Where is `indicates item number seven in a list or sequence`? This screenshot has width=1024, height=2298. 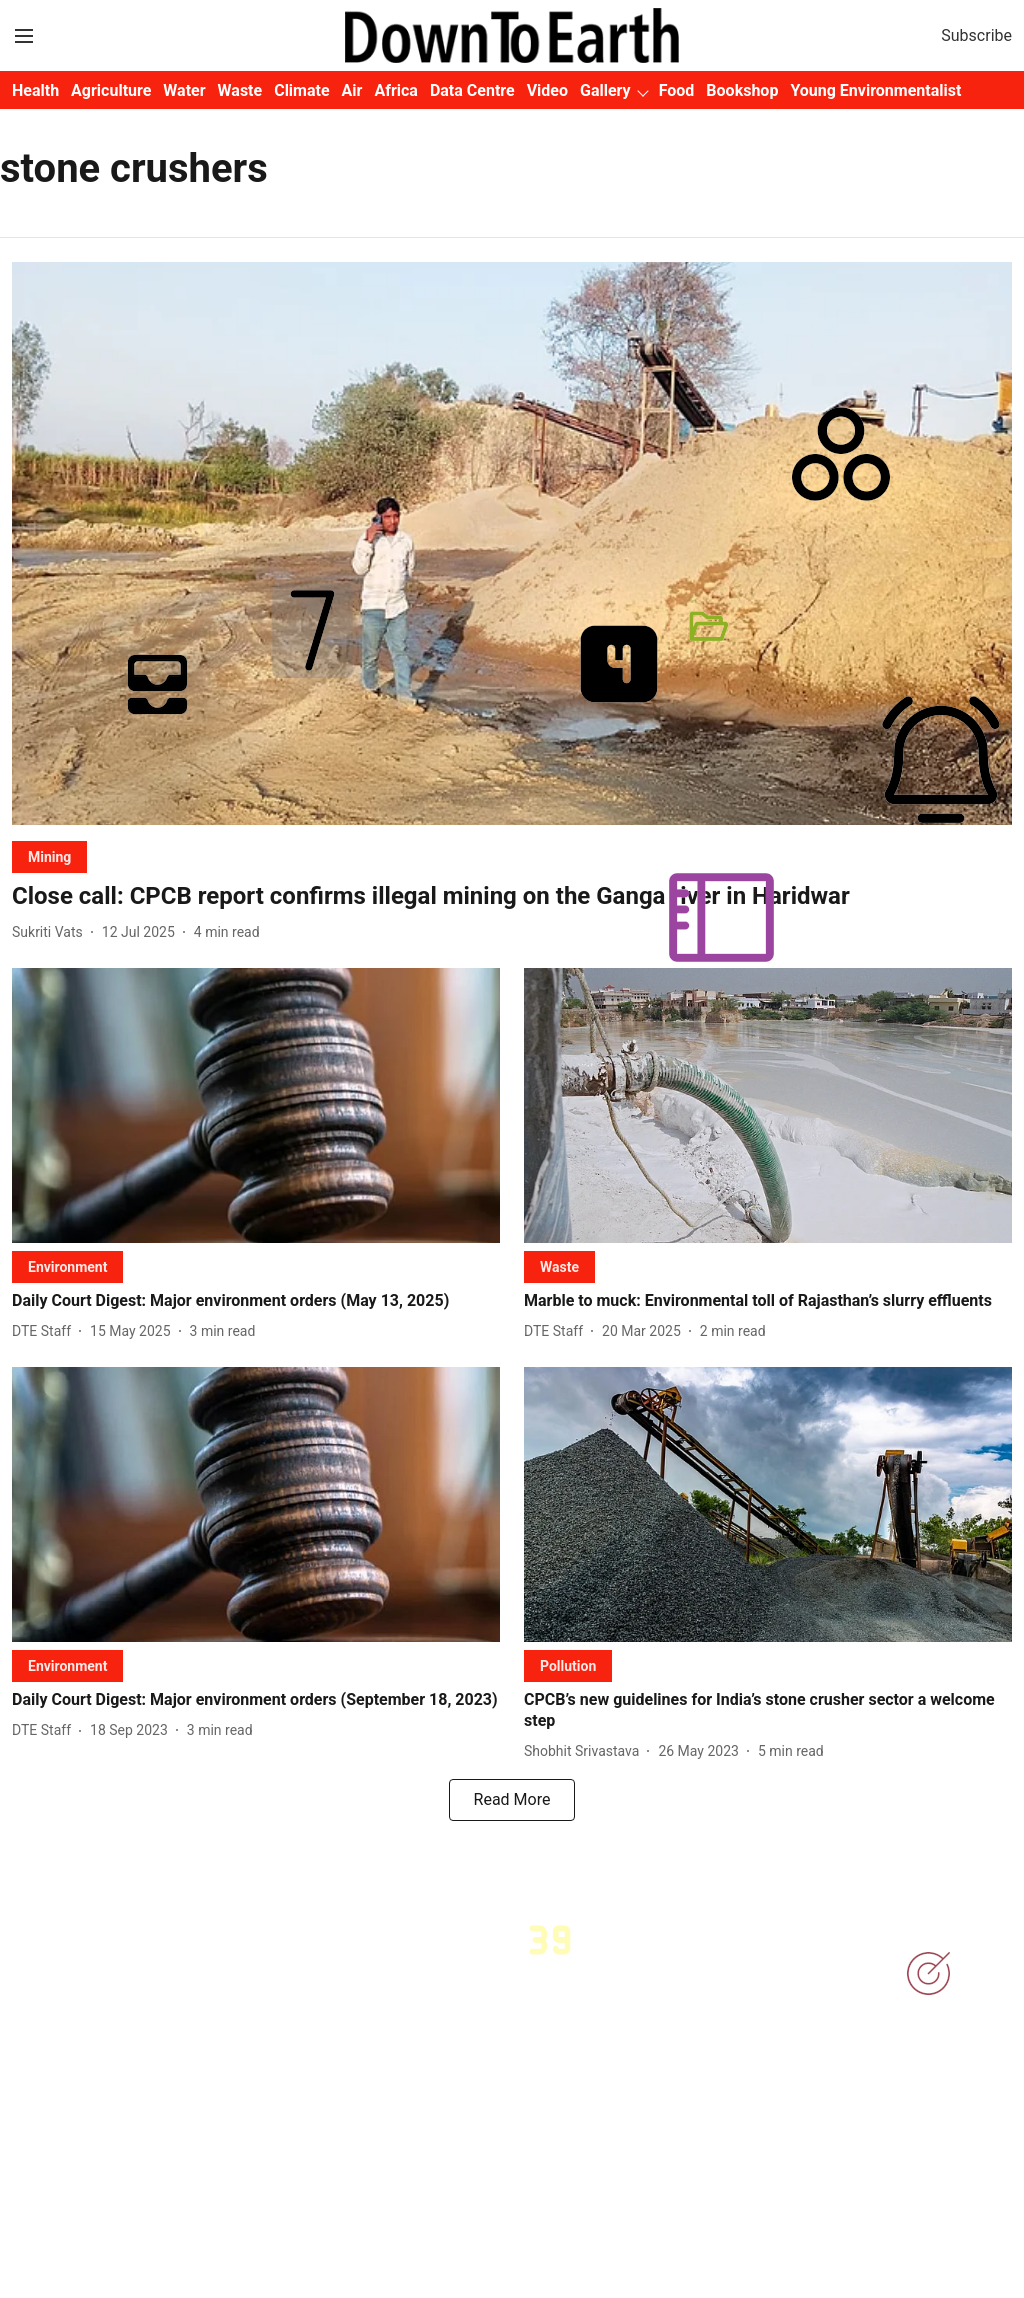 indicates item number seven in a list or sequence is located at coordinates (312, 630).